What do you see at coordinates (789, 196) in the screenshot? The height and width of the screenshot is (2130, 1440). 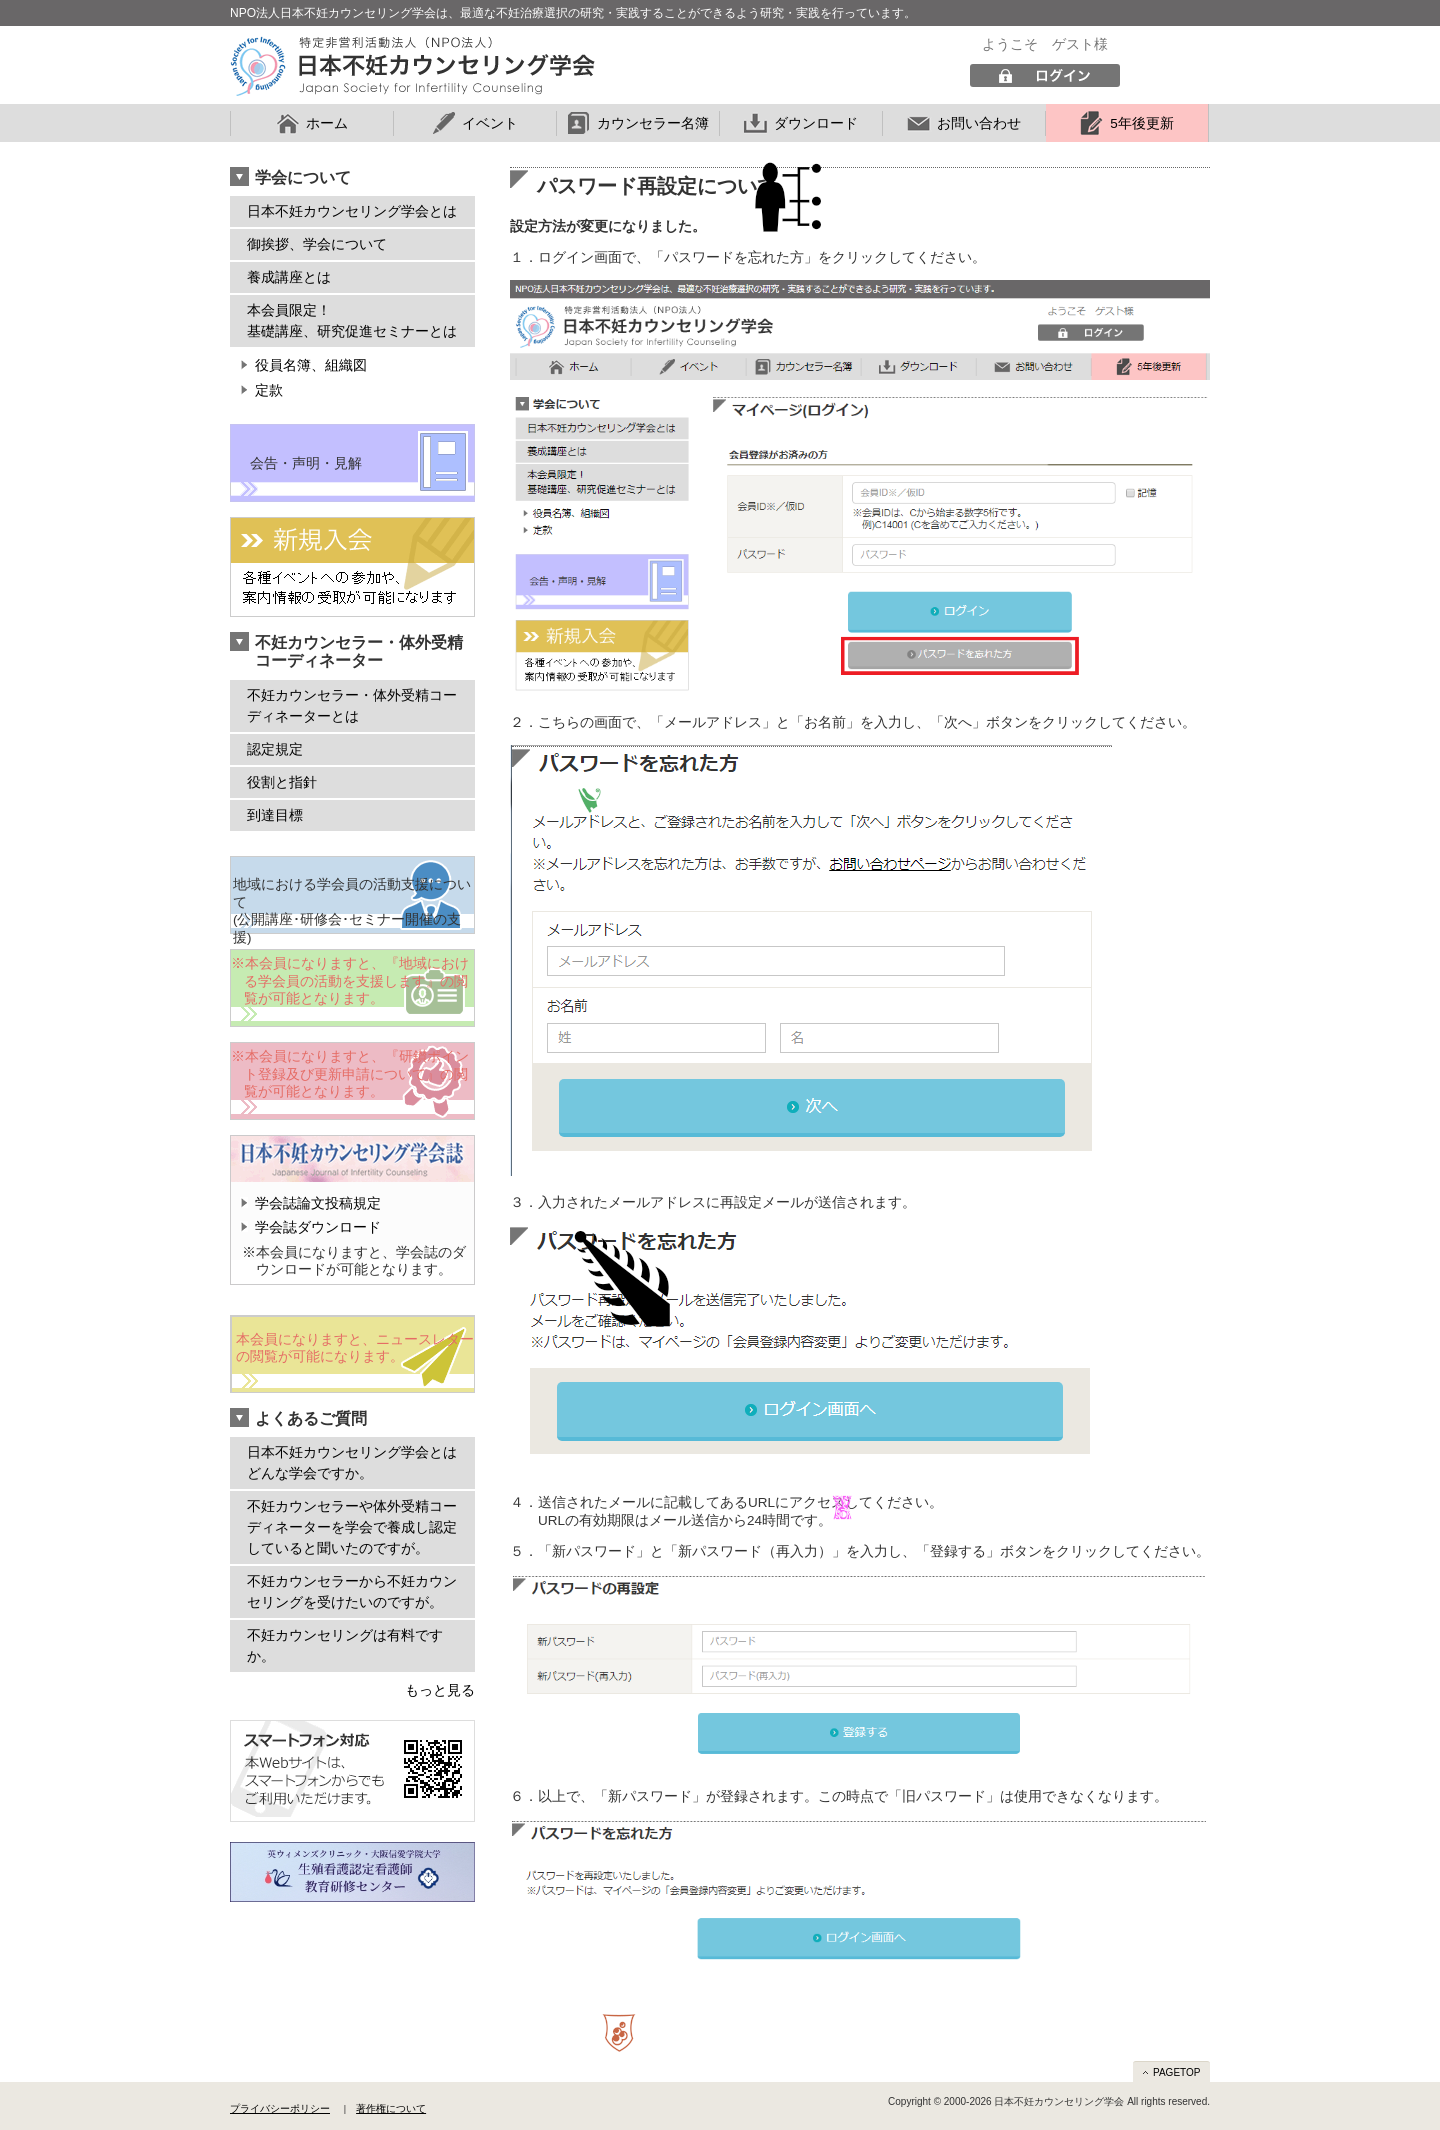 I see `view character skills or abilities` at bounding box center [789, 196].